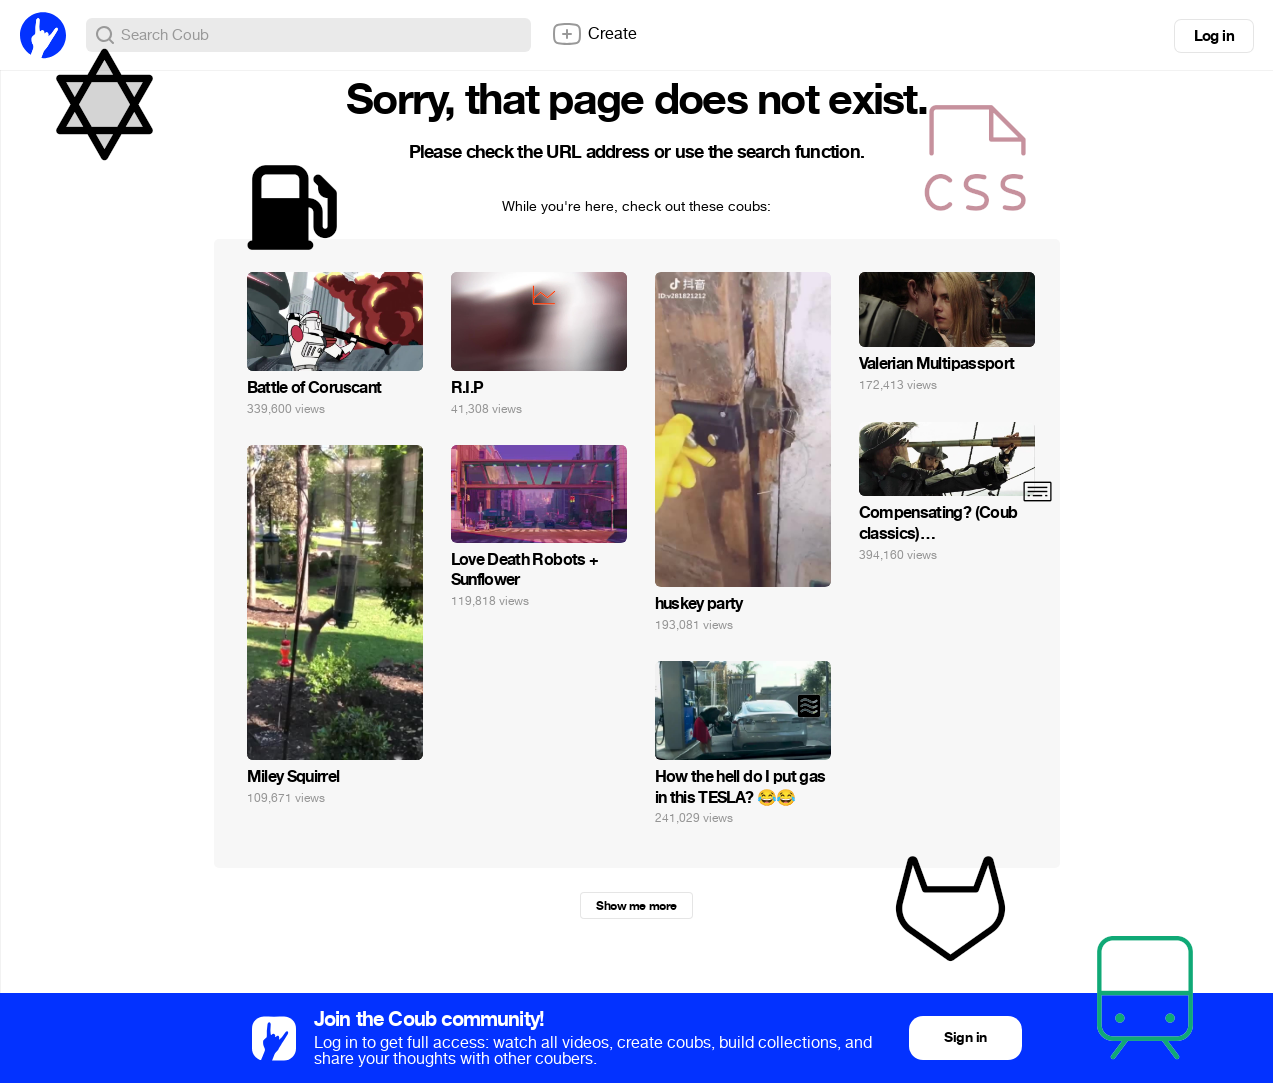 This screenshot has width=1273, height=1083. What do you see at coordinates (809, 706) in the screenshot?
I see `indicates water or aquatic features` at bounding box center [809, 706].